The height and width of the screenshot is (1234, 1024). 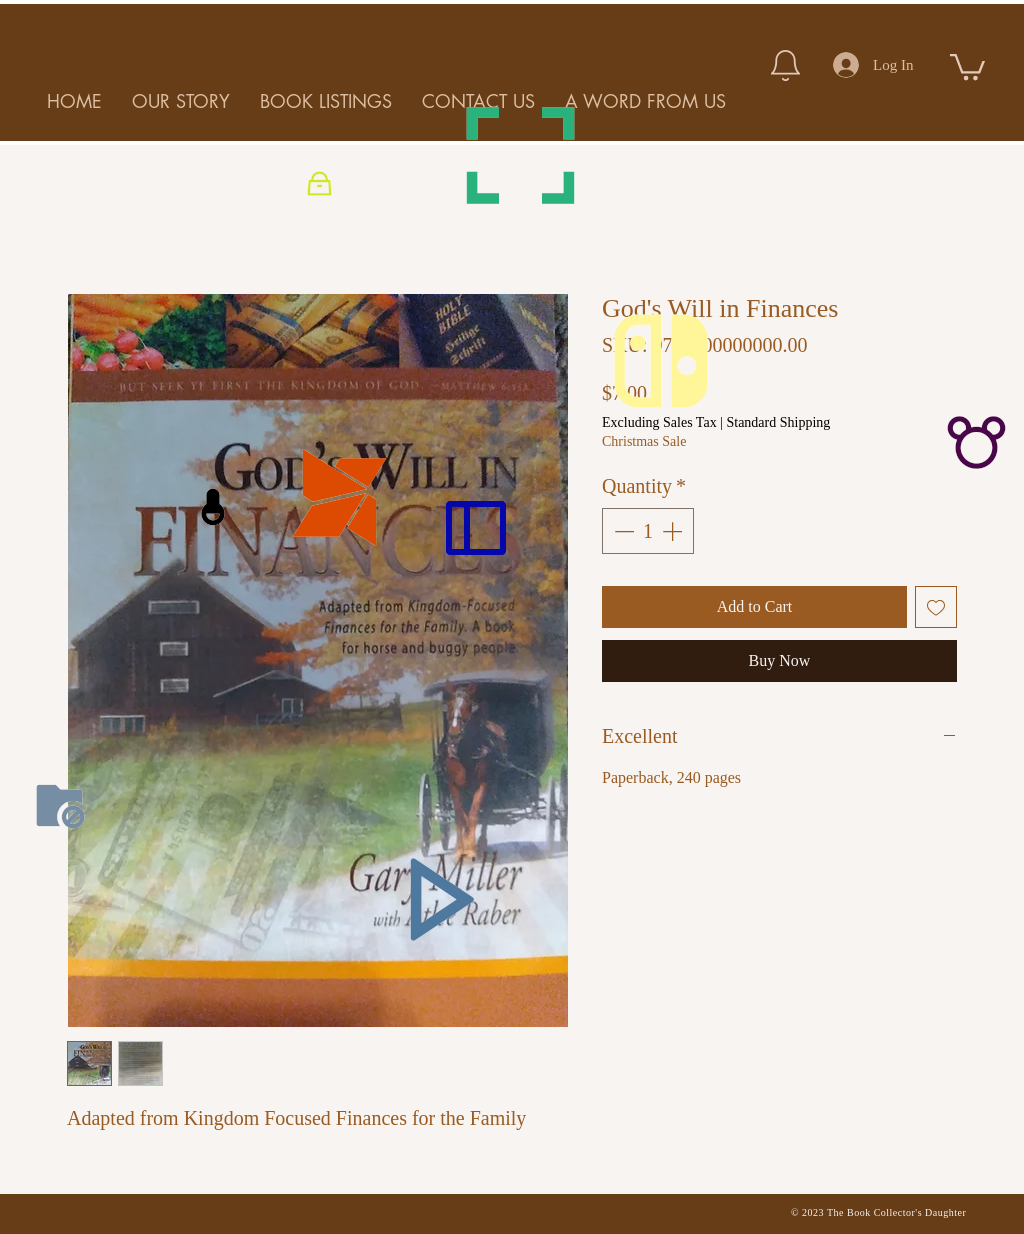 I want to click on toggle the sidebar panel, so click(x=476, y=528).